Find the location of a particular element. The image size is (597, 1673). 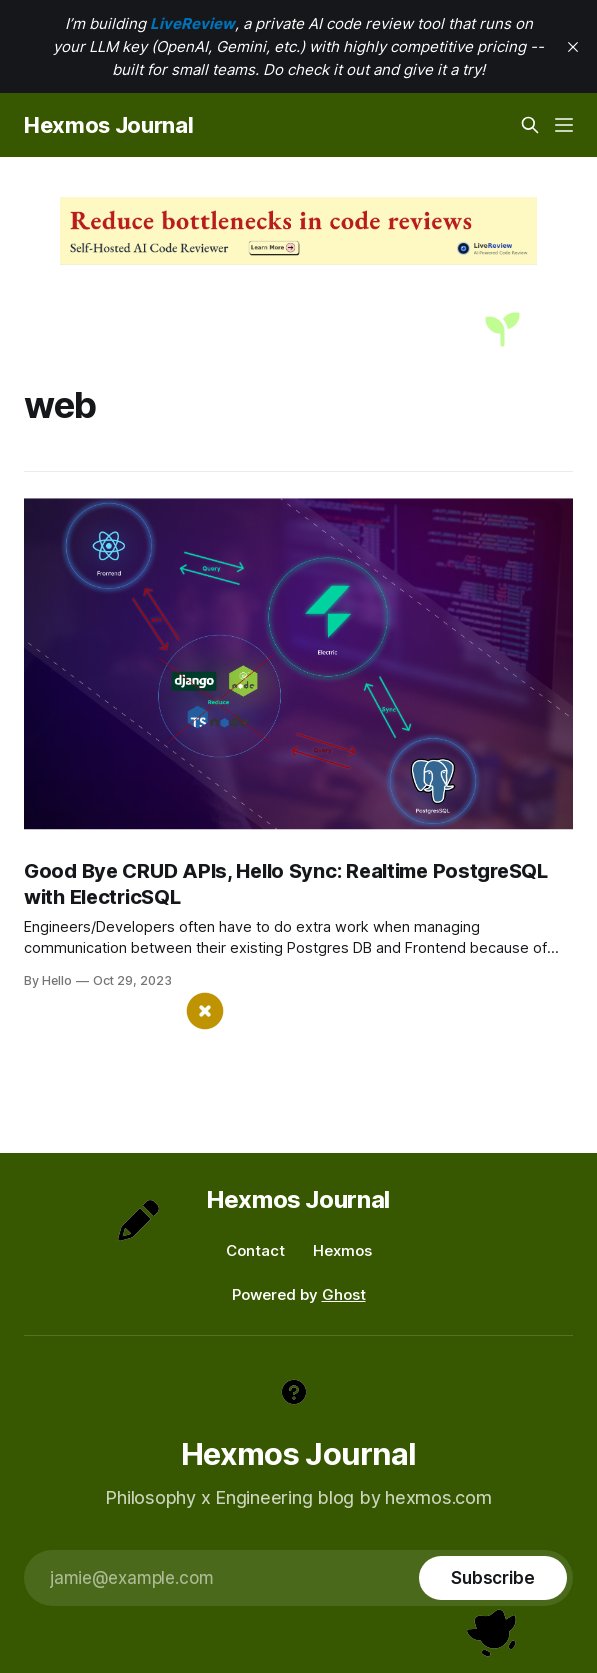

edit content or text is located at coordinates (138, 1220).